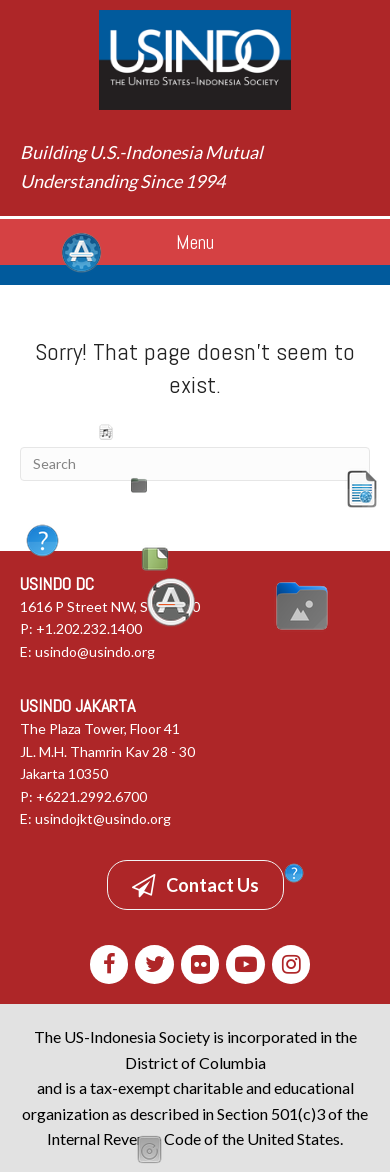 This screenshot has width=390, height=1172. I want to click on open software properties or driver settings, so click(81, 252).